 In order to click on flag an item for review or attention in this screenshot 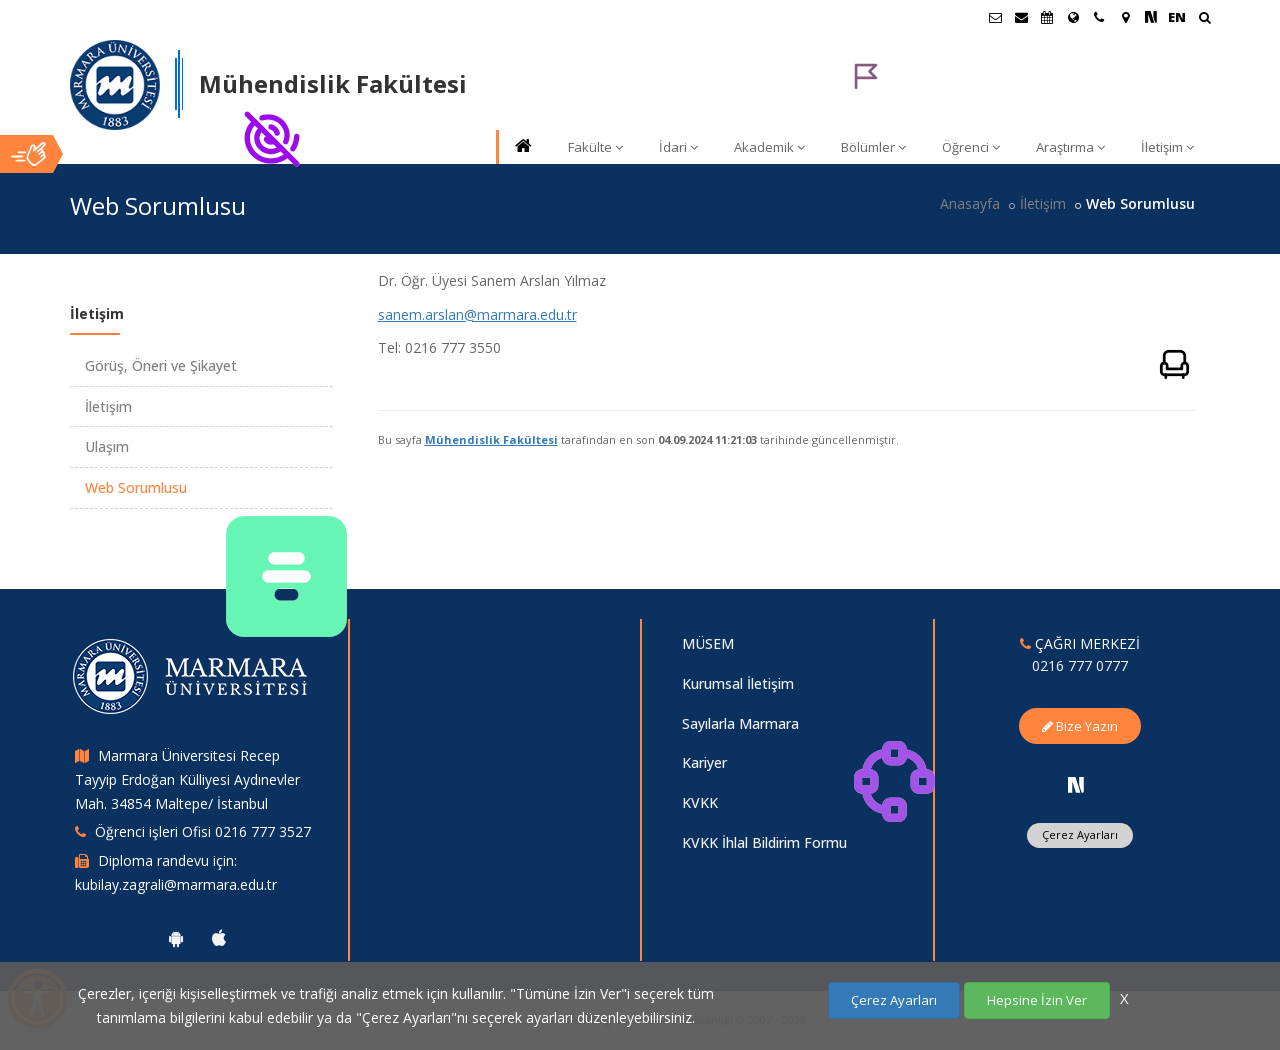, I will do `click(866, 75)`.